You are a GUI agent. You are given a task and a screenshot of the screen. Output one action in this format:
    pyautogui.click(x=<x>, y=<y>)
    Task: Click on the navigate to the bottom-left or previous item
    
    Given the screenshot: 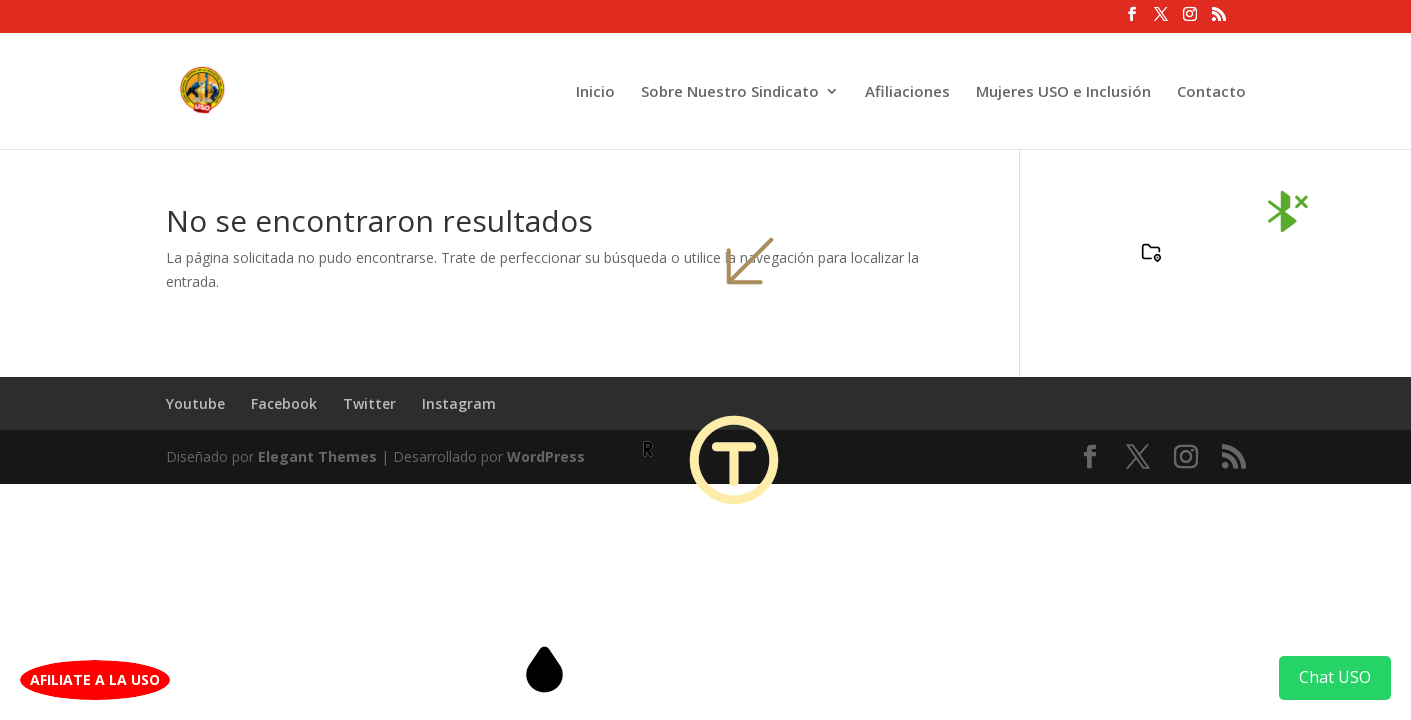 What is the action you would take?
    pyautogui.click(x=750, y=261)
    